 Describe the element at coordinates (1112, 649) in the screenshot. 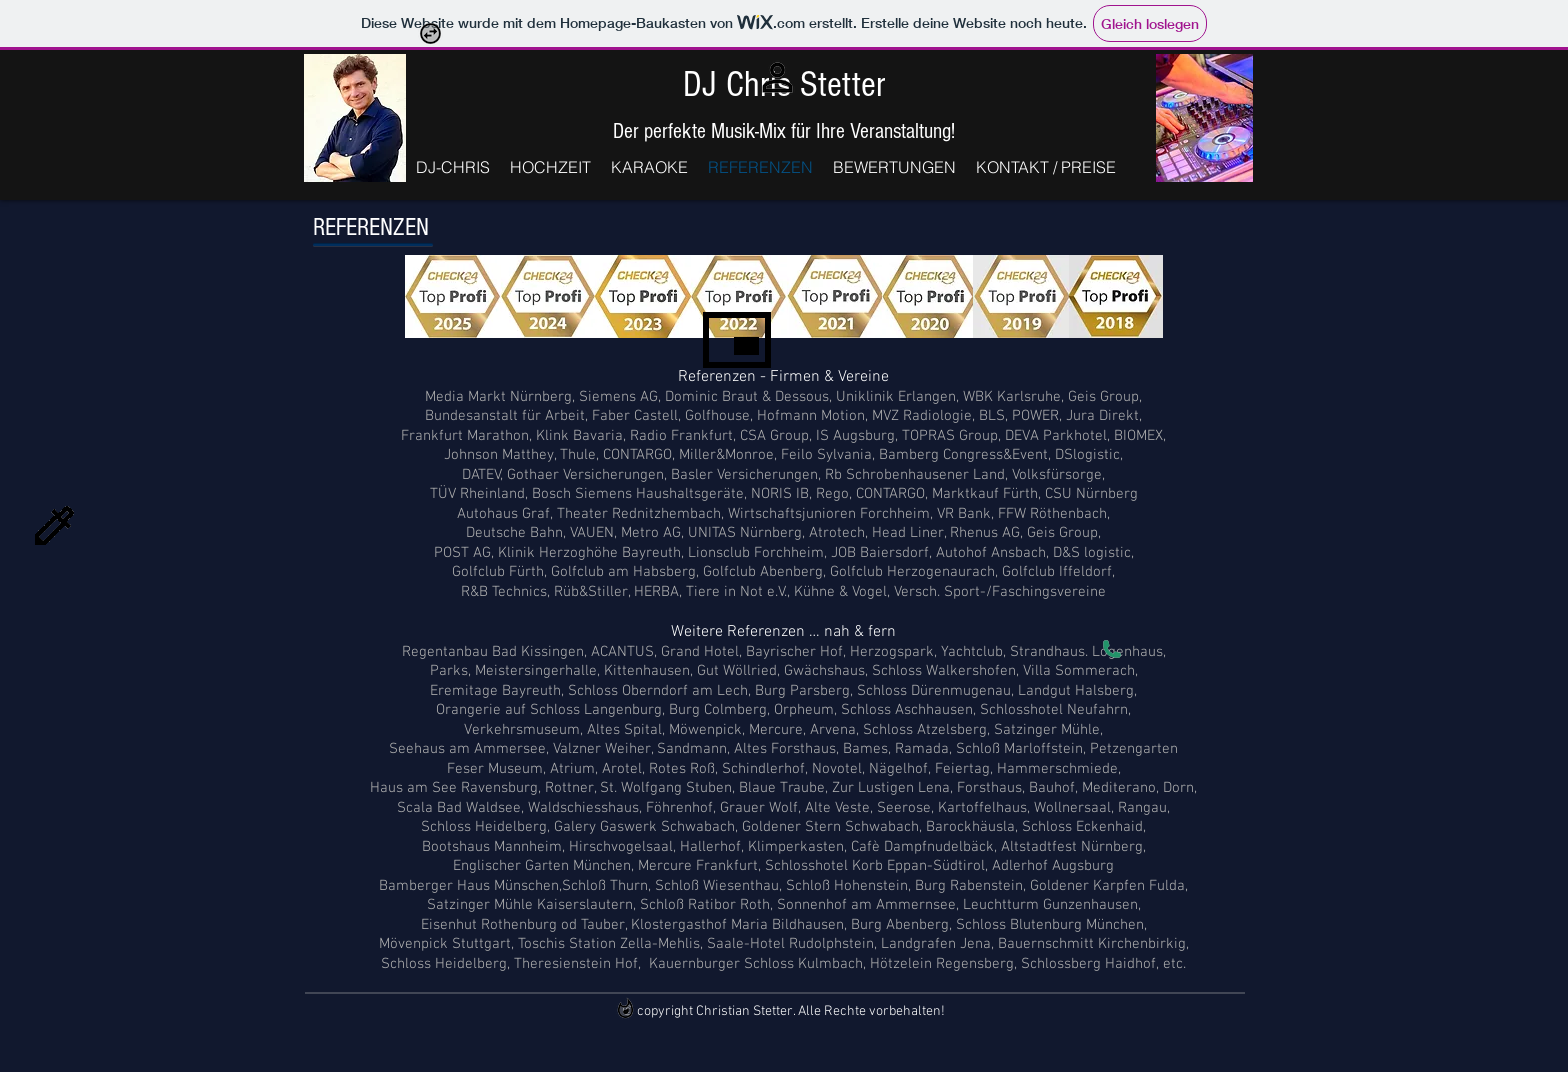

I see `make a phone call` at that location.